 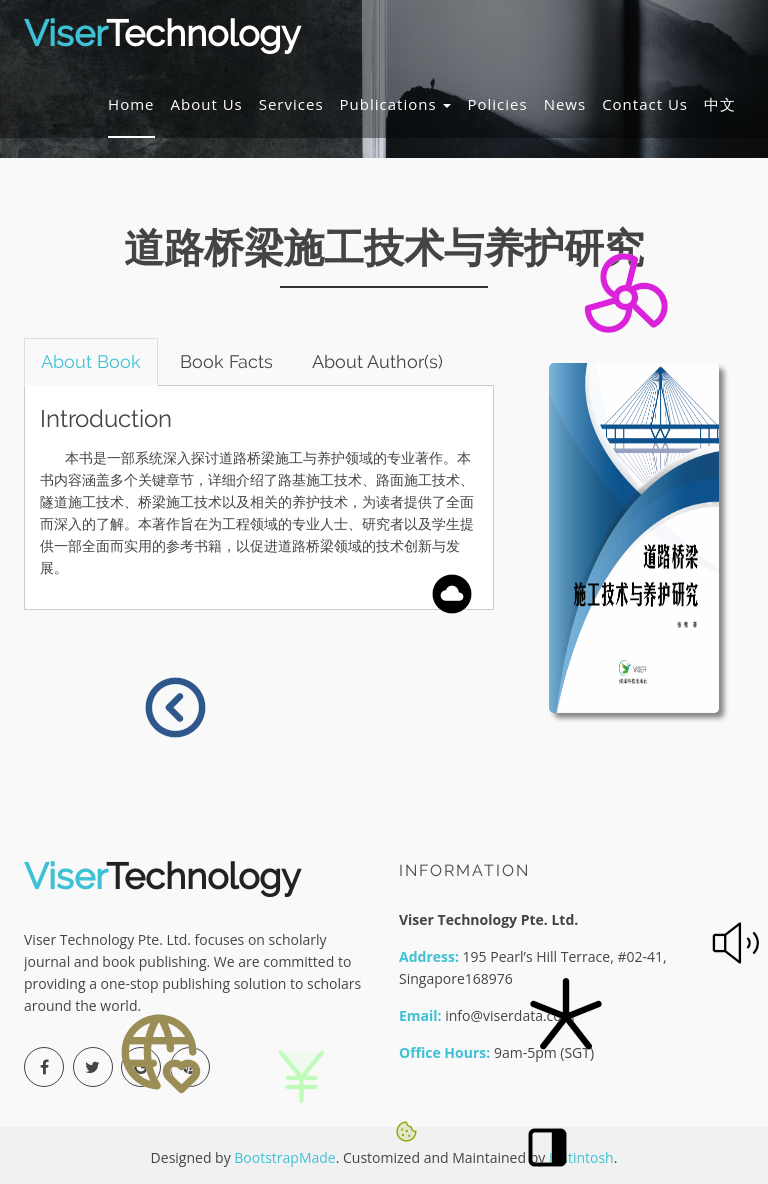 What do you see at coordinates (566, 1017) in the screenshot?
I see `indicates a required field in a form` at bounding box center [566, 1017].